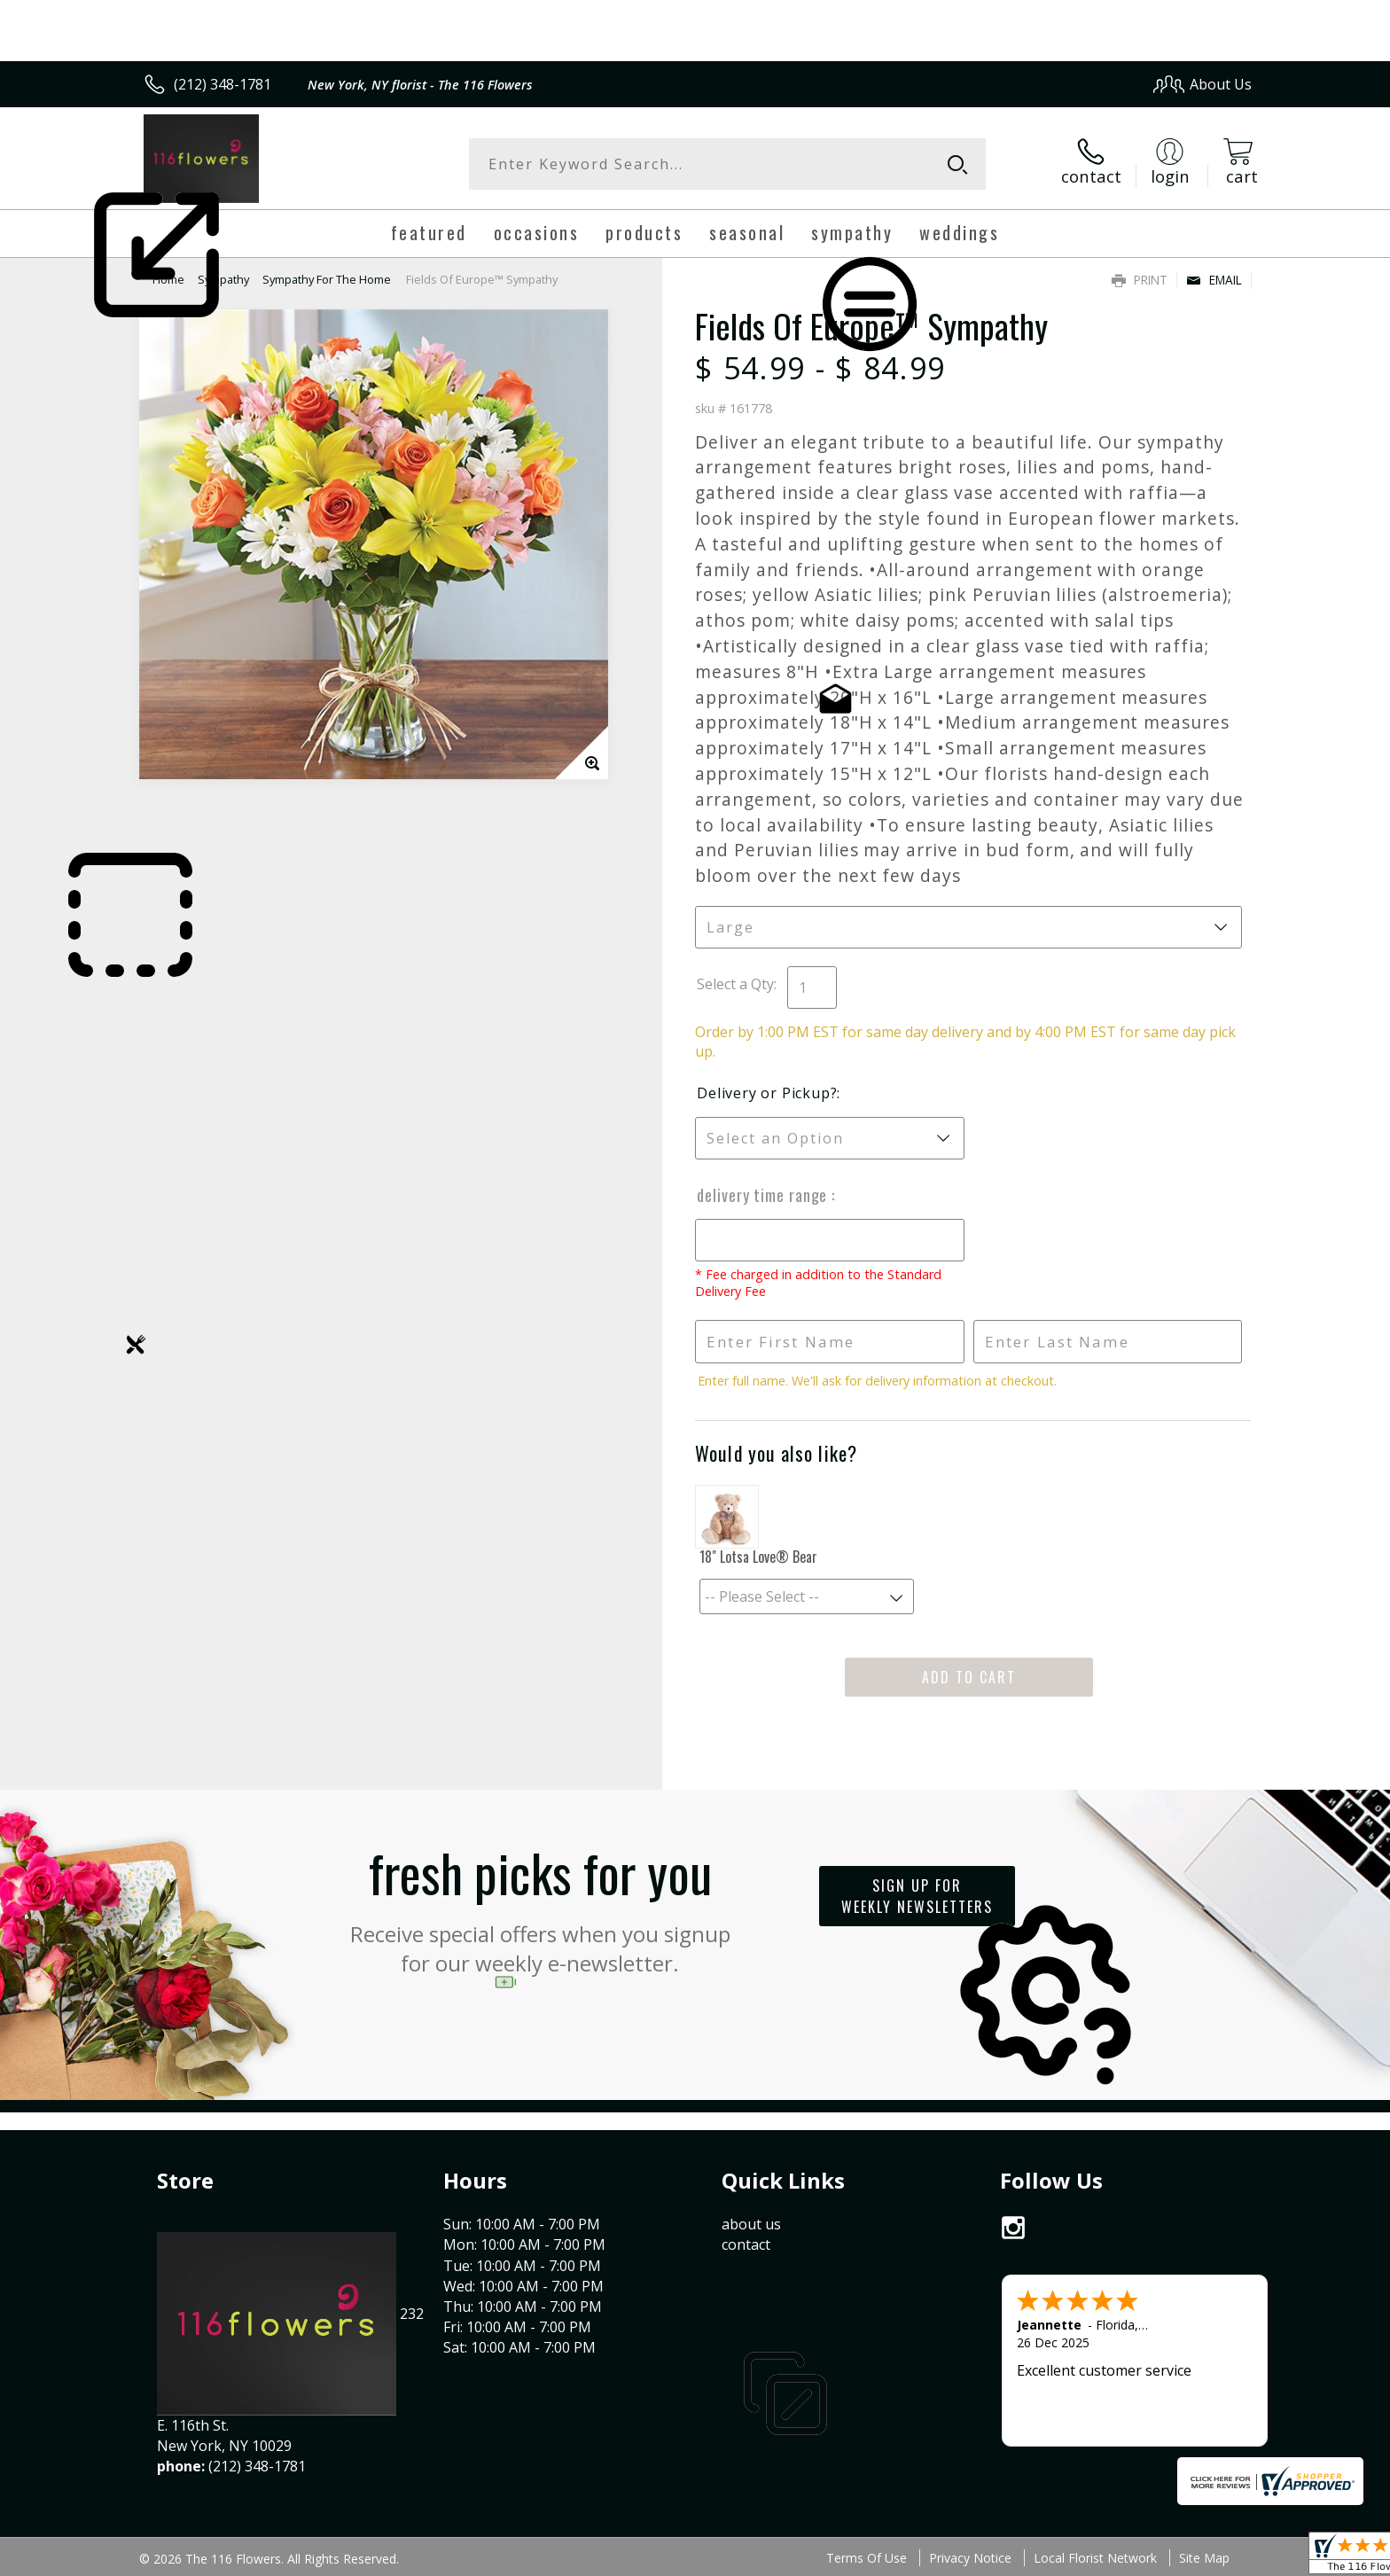 The height and width of the screenshot is (2576, 1390). What do you see at coordinates (156, 254) in the screenshot?
I see `resize or scale an element` at bounding box center [156, 254].